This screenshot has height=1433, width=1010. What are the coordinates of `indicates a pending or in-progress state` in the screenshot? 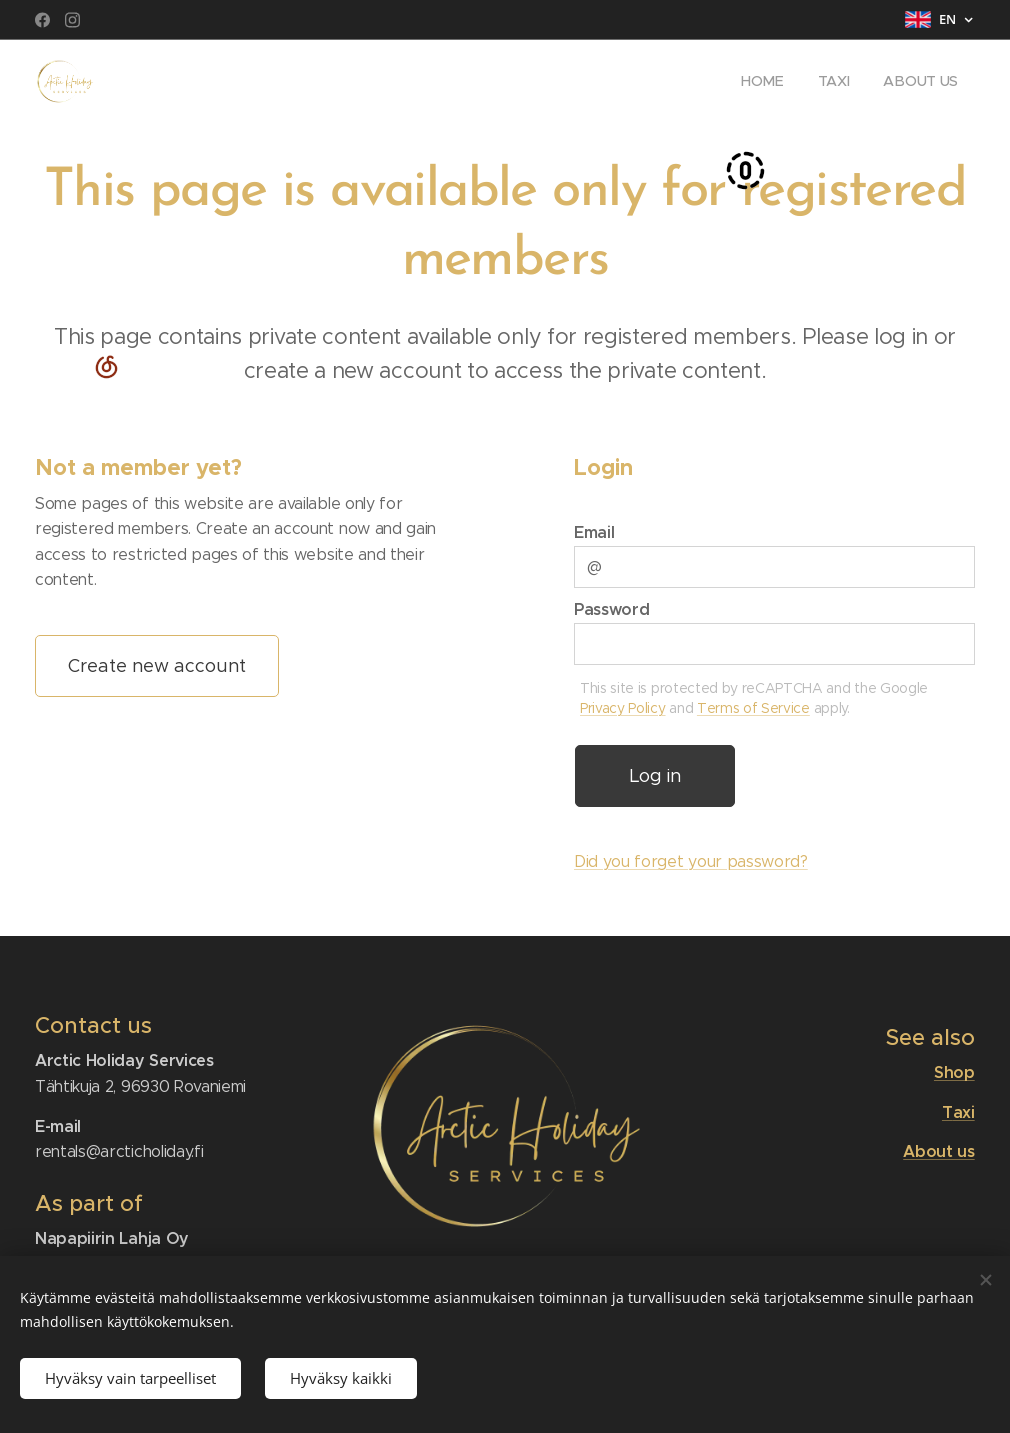 It's located at (745, 170).